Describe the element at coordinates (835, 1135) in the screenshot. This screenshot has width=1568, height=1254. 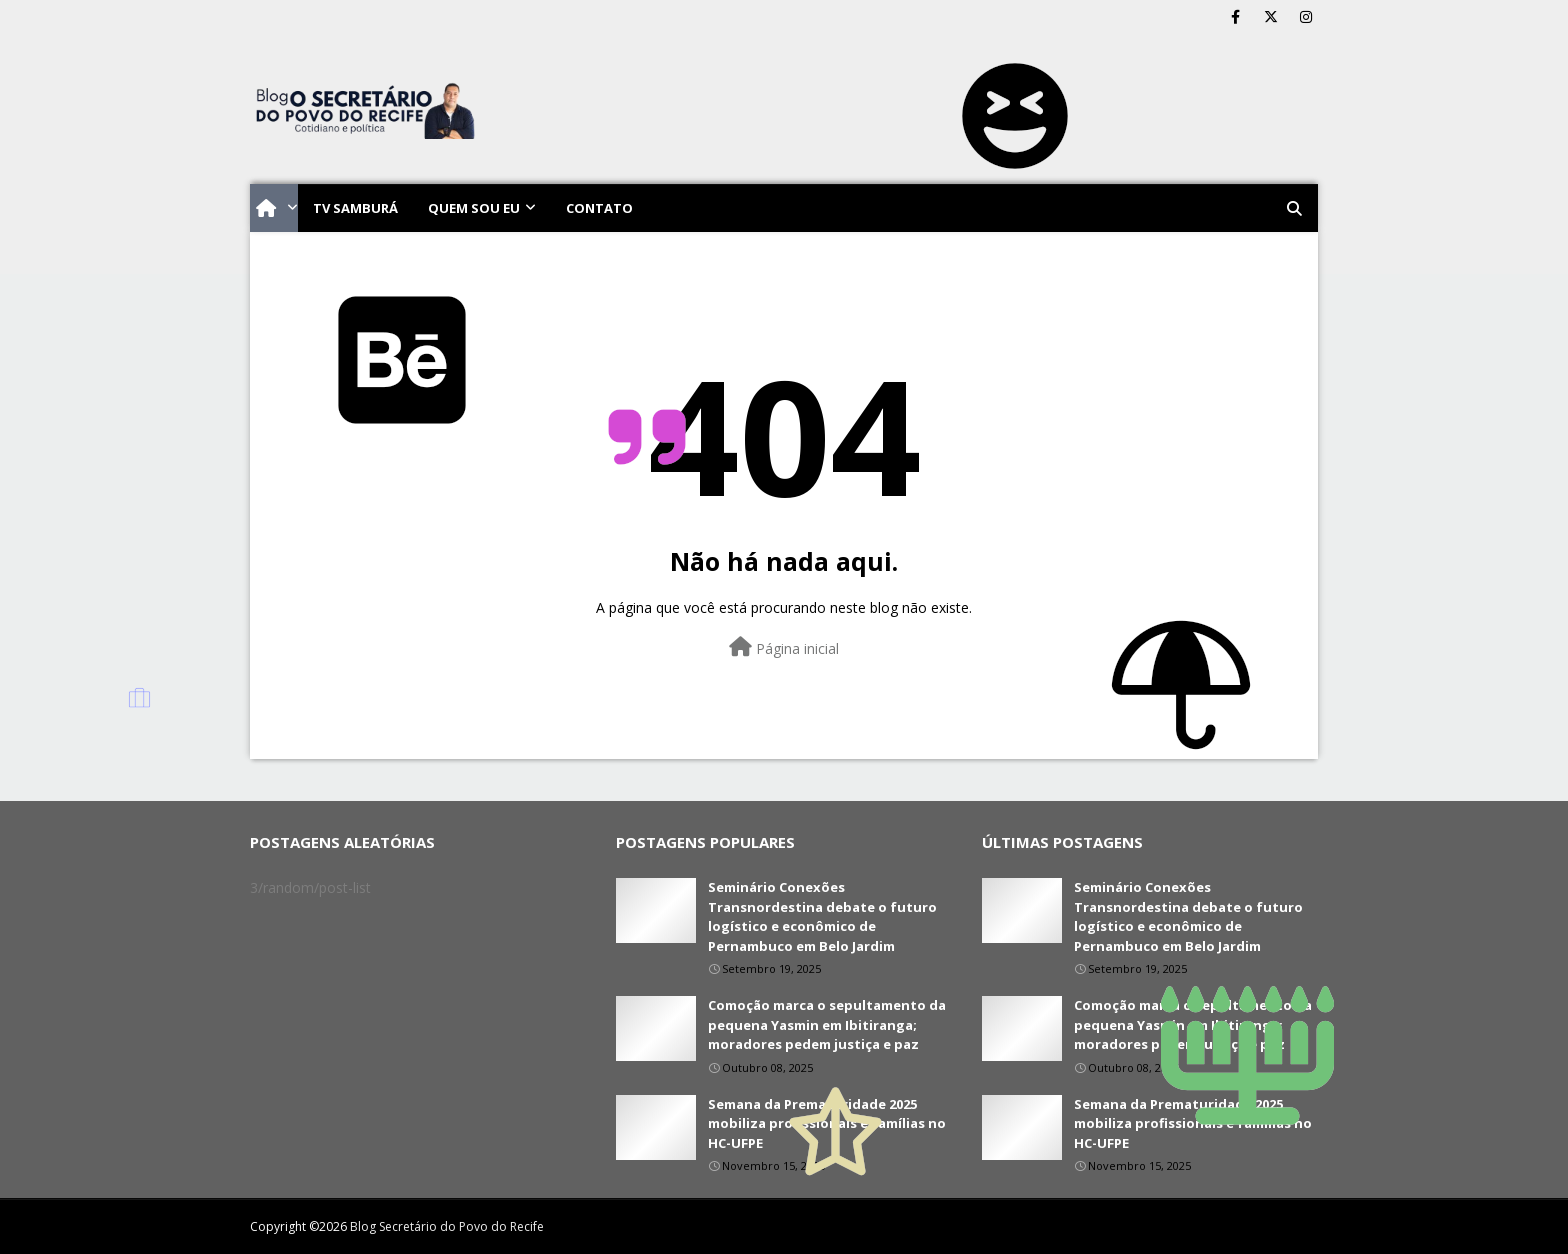
I see `indicates a partial or half-star rating` at that location.